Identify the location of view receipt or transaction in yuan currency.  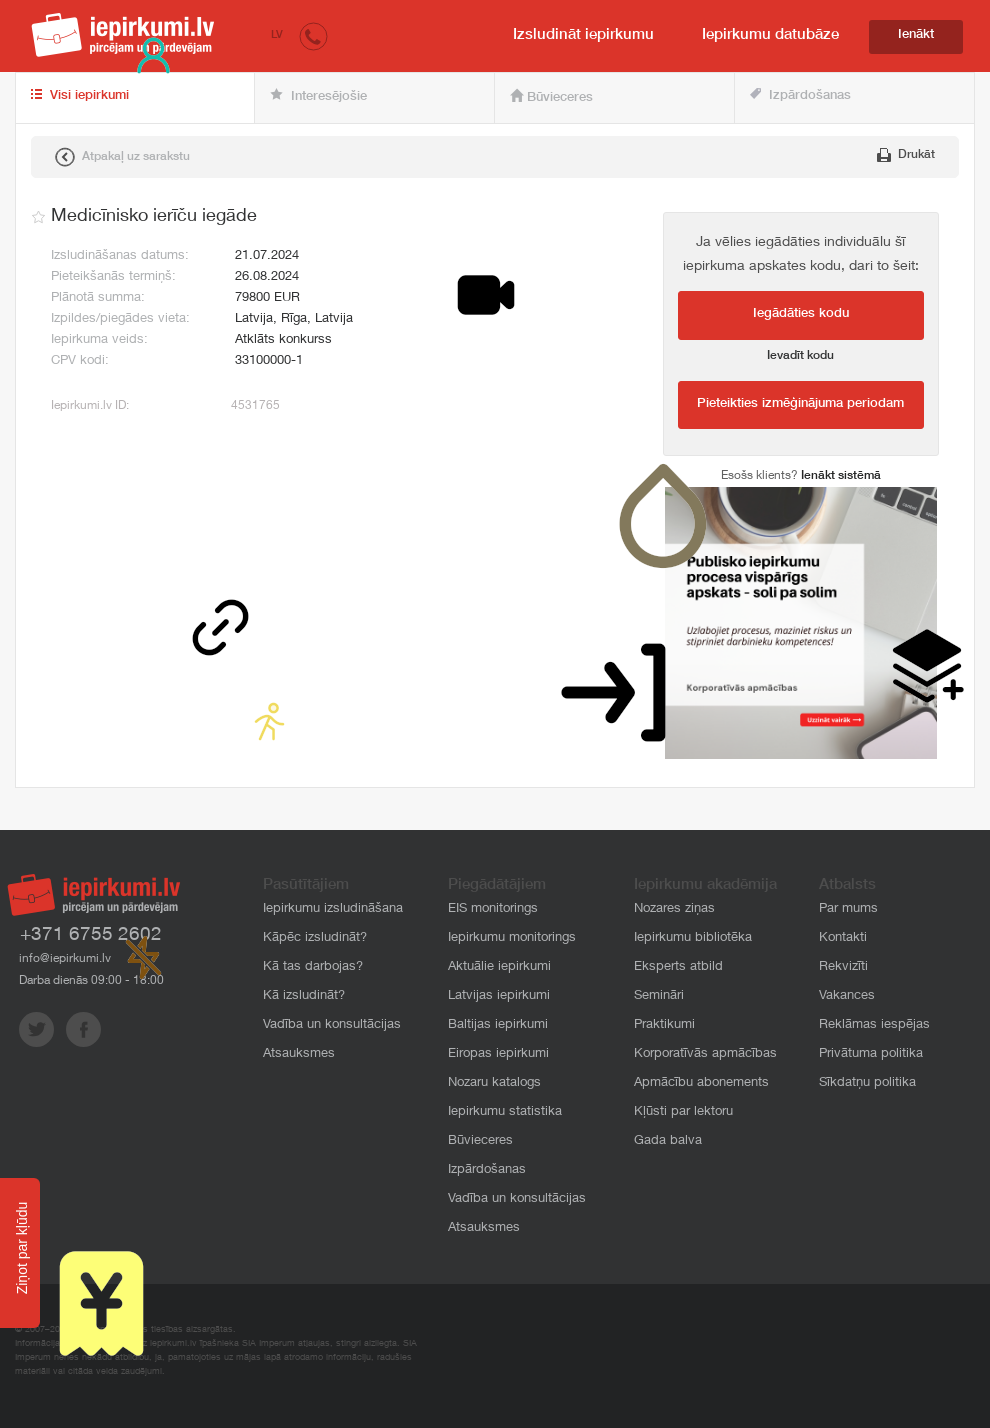
(101, 1303).